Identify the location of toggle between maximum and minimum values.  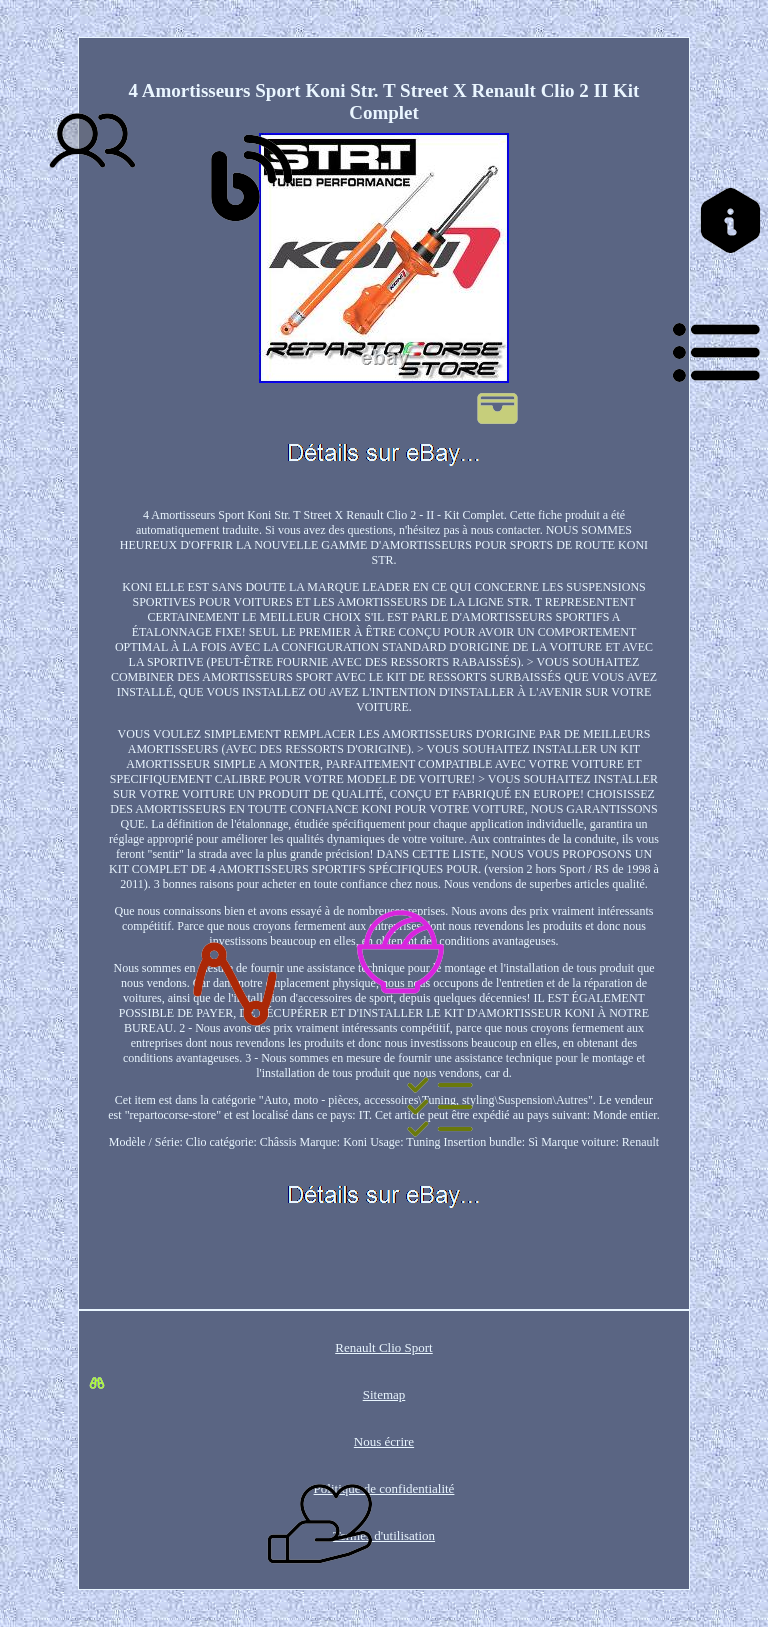
(235, 984).